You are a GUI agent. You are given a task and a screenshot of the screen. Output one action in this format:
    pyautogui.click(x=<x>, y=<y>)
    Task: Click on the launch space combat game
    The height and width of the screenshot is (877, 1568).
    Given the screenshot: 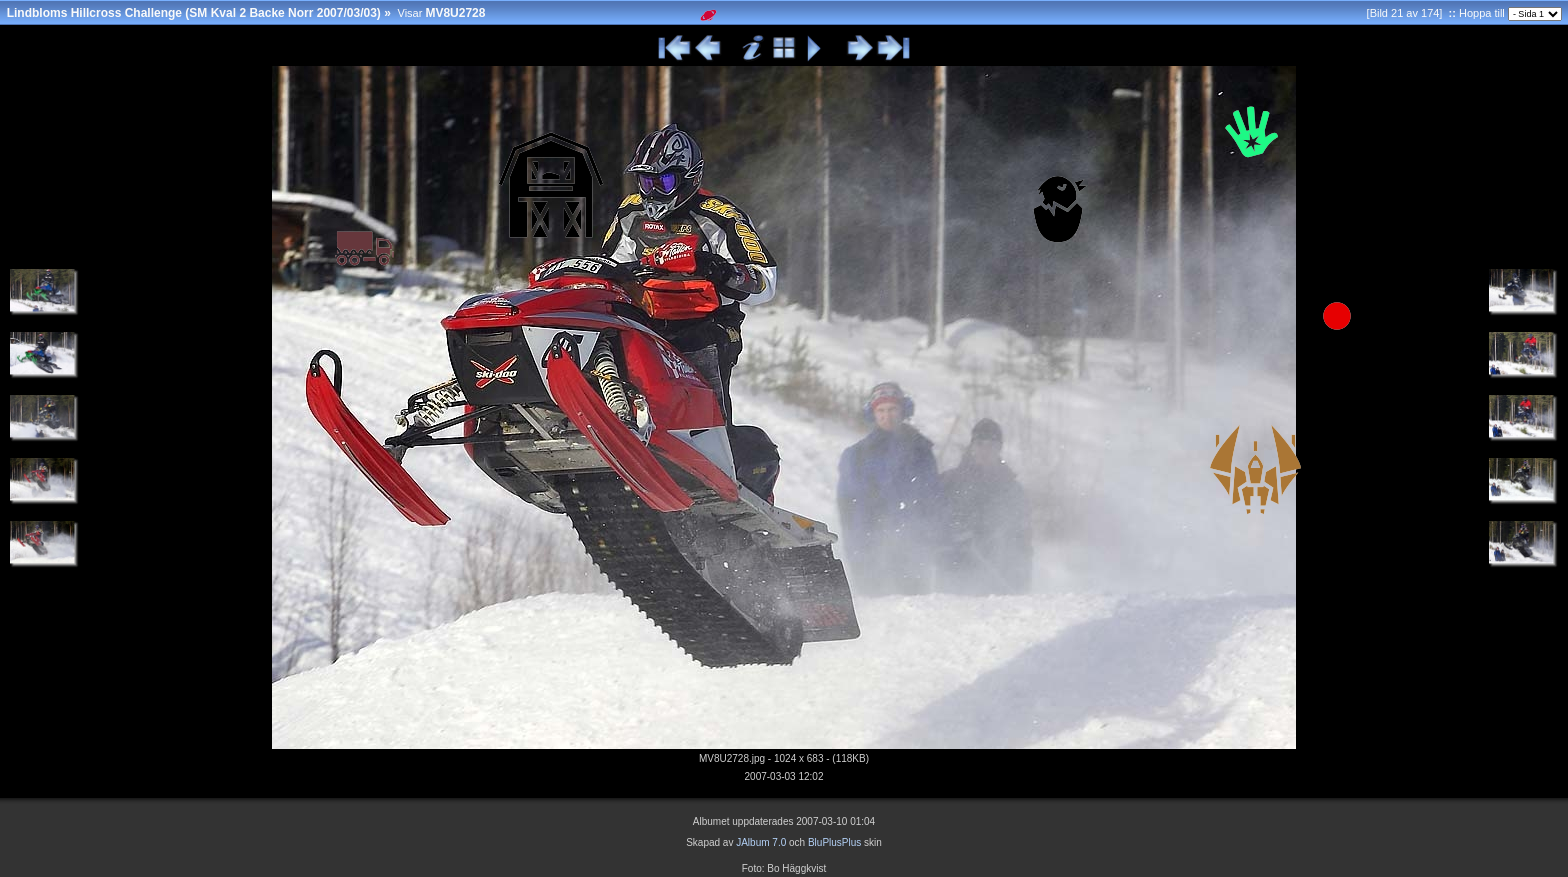 What is the action you would take?
    pyautogui.click(x=1255, y=469)
    